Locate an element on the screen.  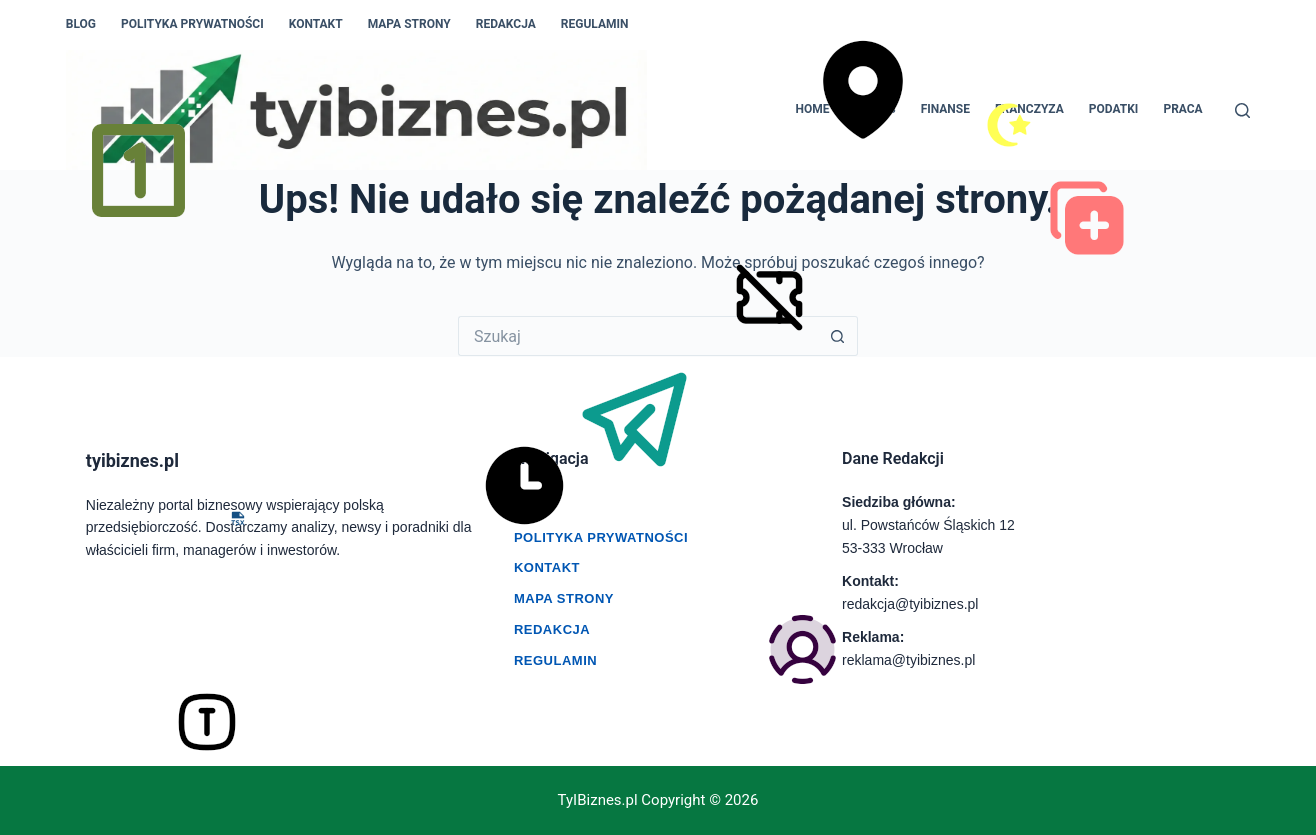
ticket unavailable or sold out is located at coordinates (769, 297).